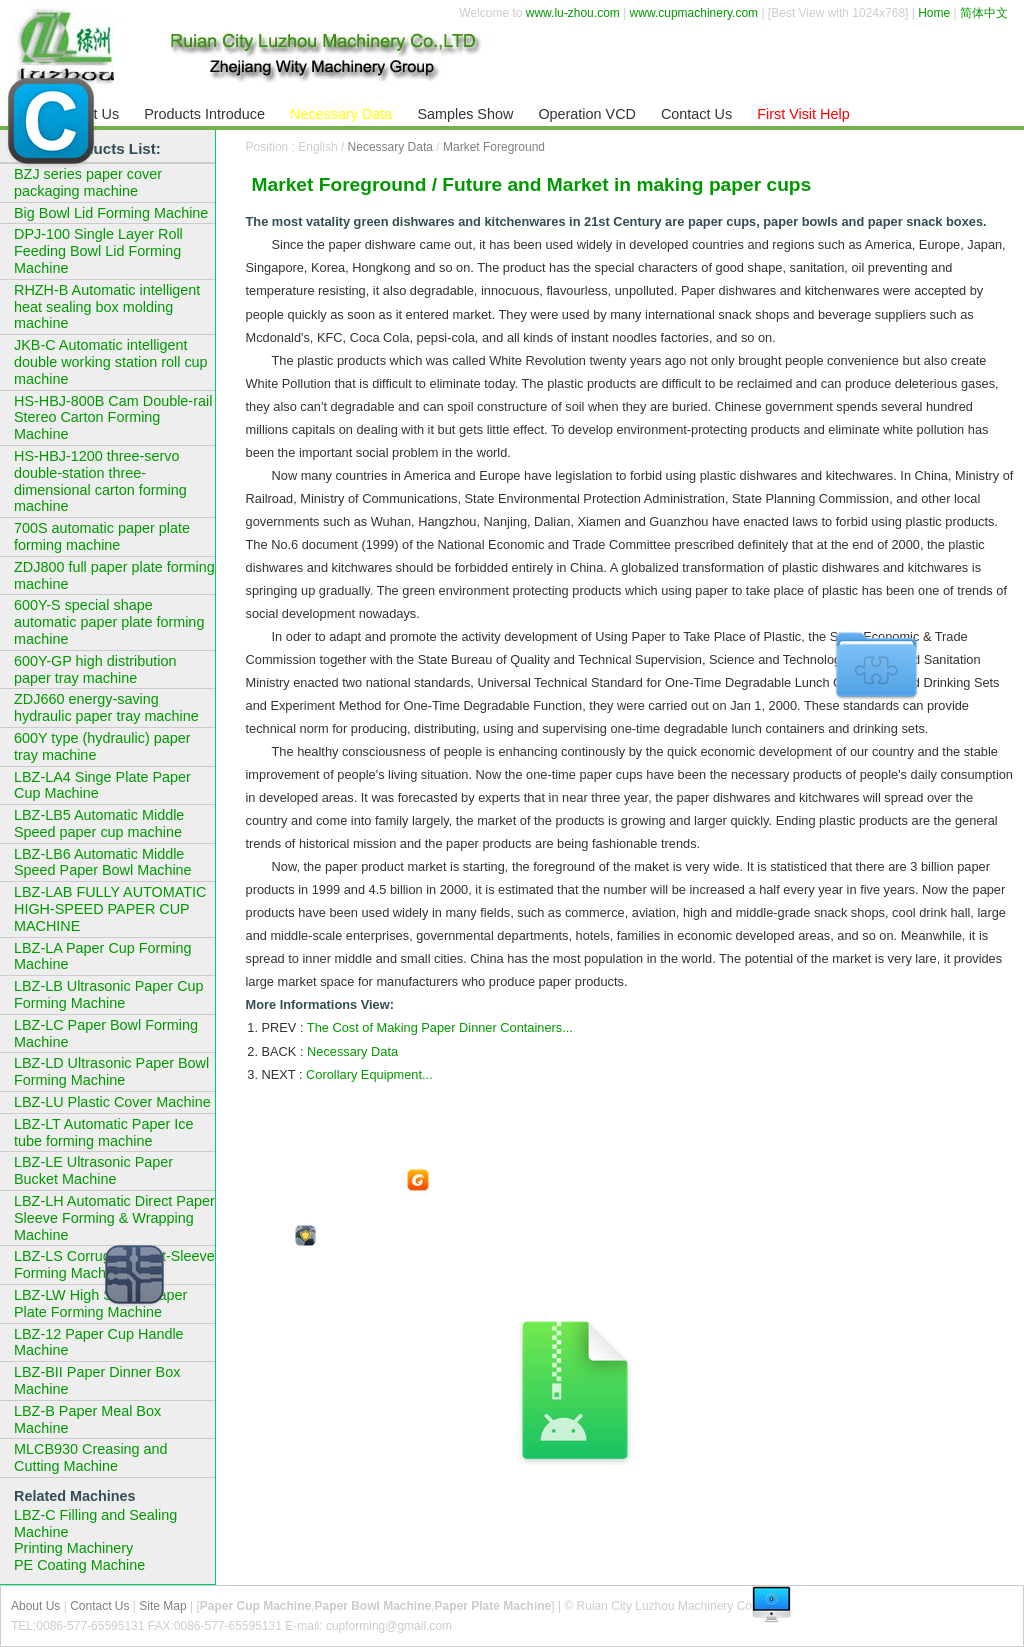 This screenshot has width=1024, height=1647. I want to click on open vpn settings and preferences, so click(305, 1235).